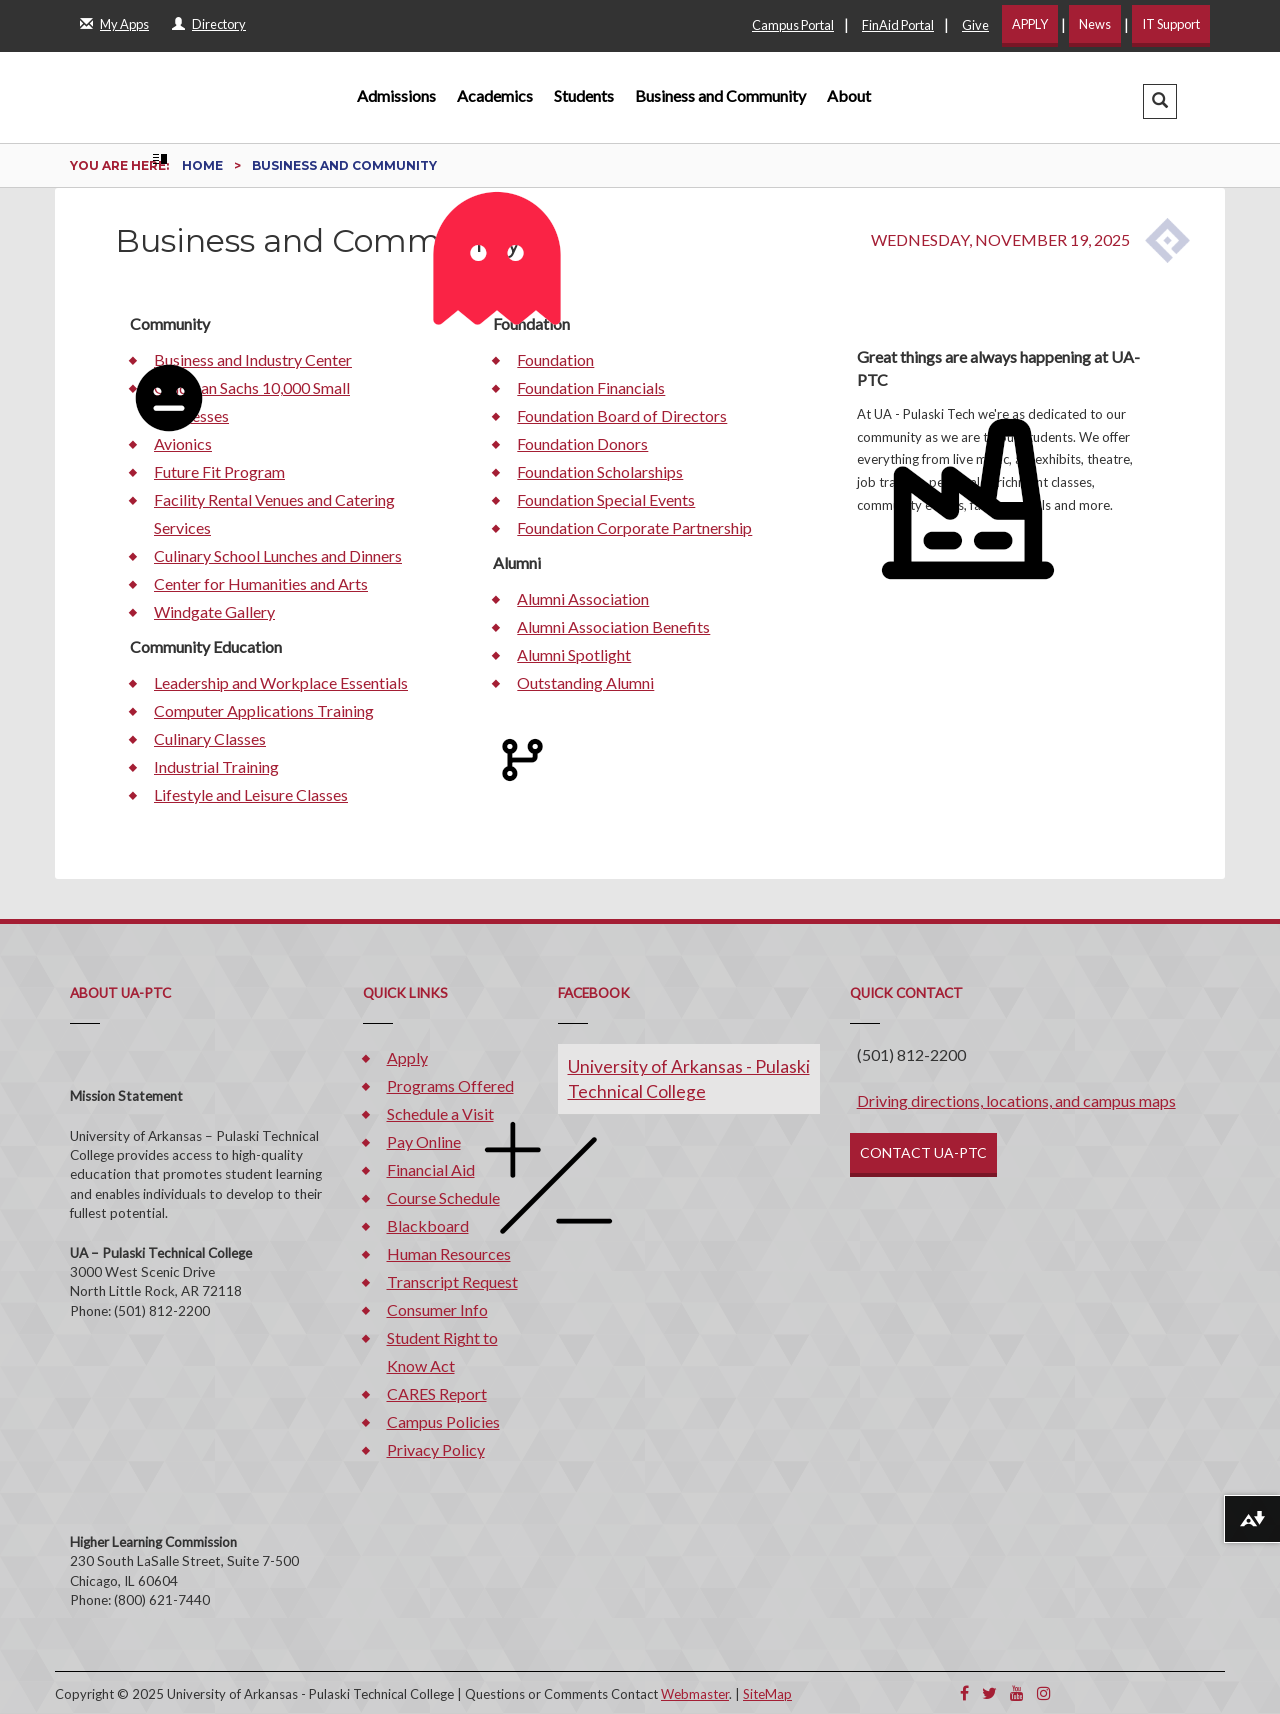 The width and height of the screenshot is (1280, 1714). I want to click on toggle vertical split view layout, so click(160, 159).